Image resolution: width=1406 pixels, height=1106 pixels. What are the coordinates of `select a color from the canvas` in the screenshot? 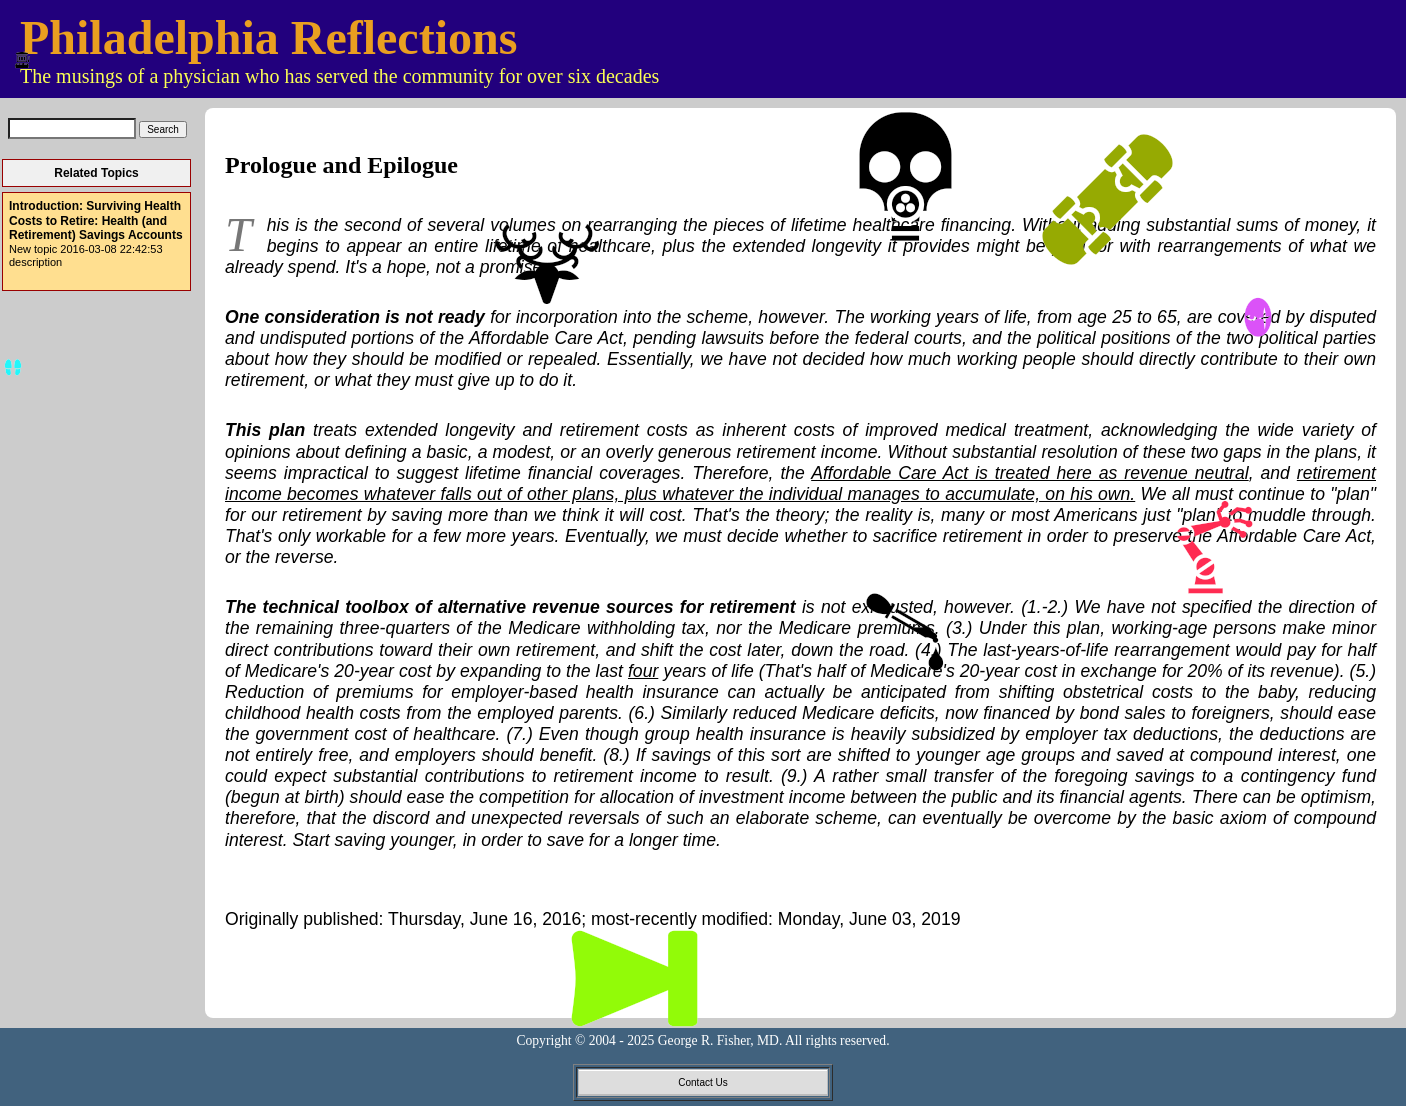 It's located at (904, 631).